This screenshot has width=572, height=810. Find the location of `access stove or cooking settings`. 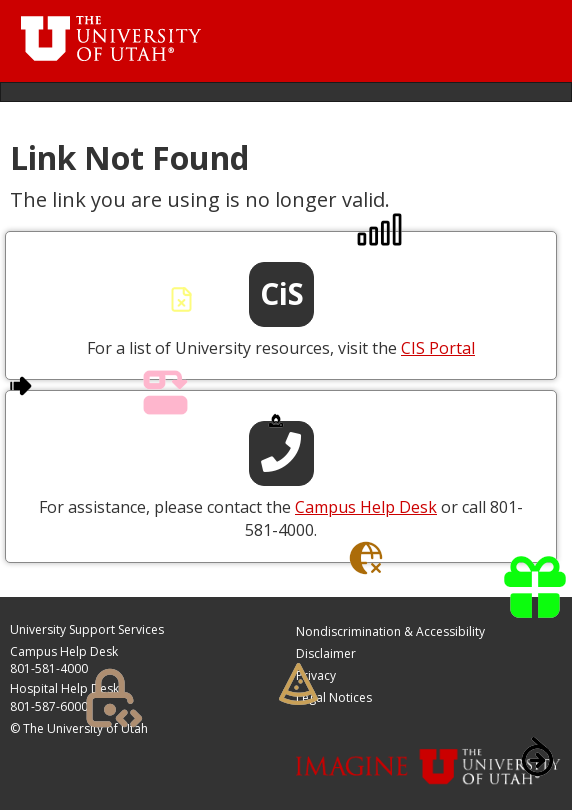

access stove or cooking settings is located at coordinates (276, 421).